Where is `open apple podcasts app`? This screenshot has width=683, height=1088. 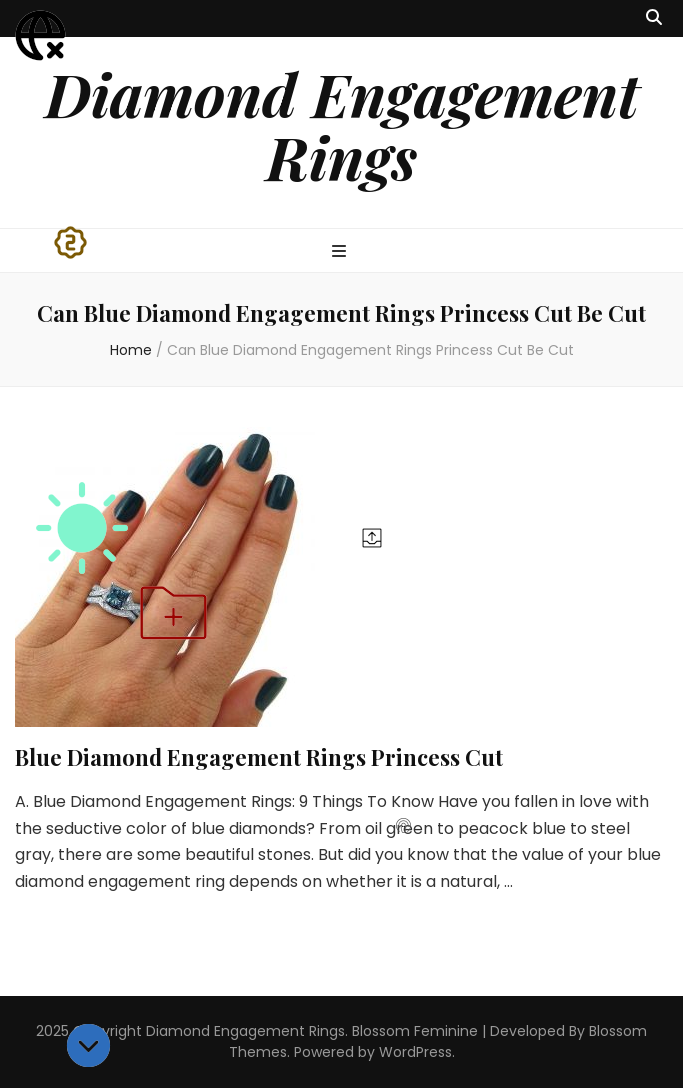
open apple podcasts app is located at coordinates (403, 825).